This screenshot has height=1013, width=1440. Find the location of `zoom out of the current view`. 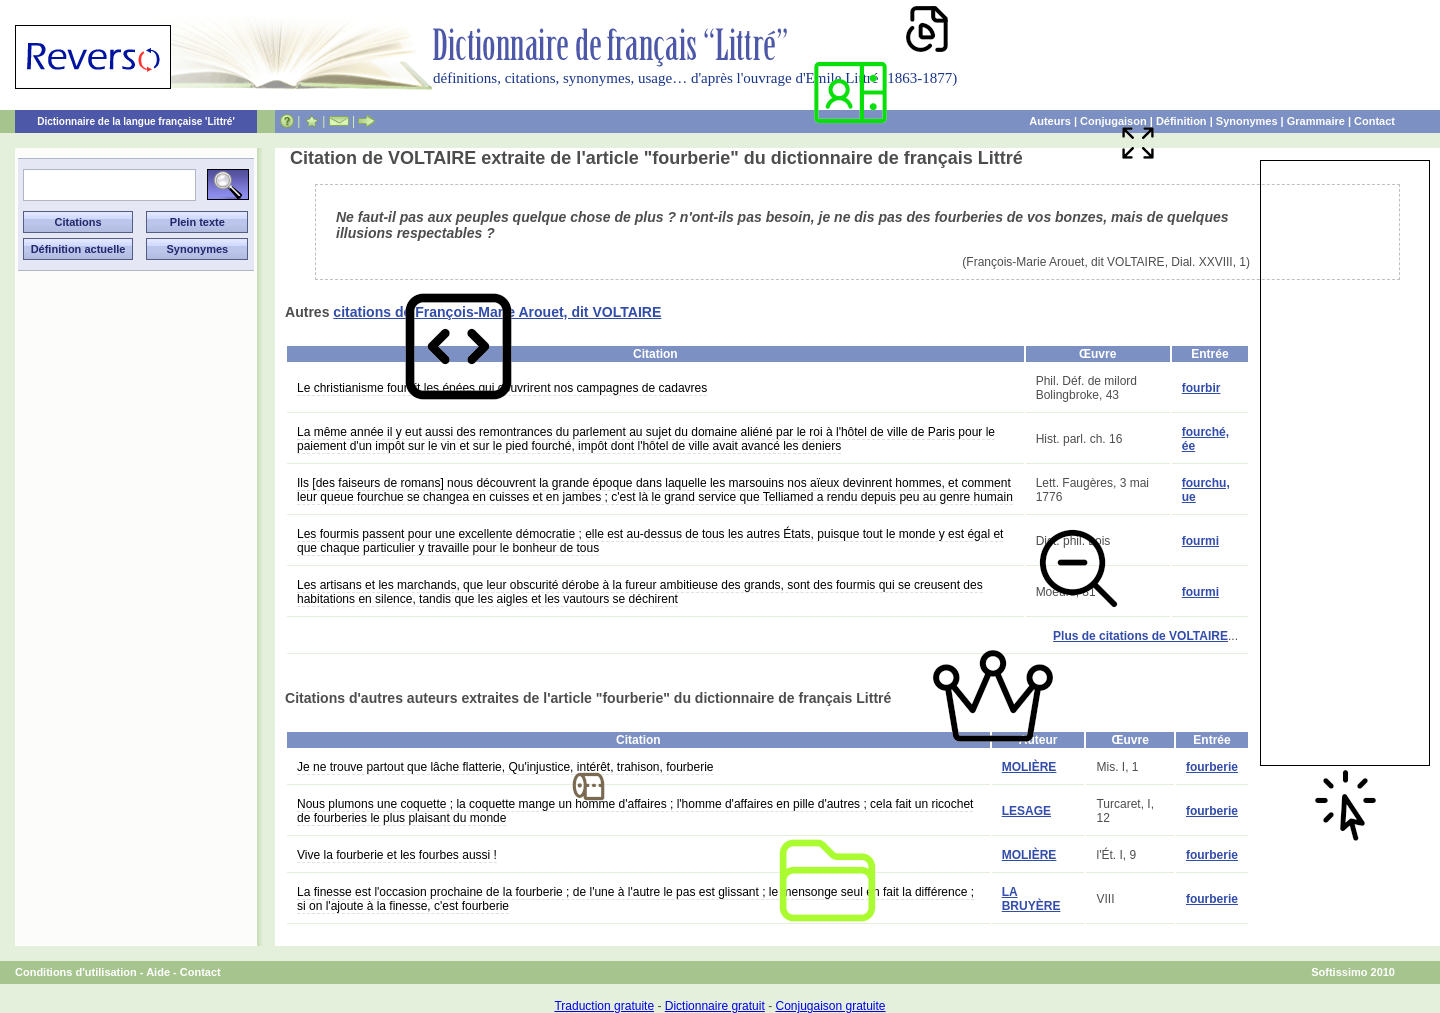

zoom out of the current view is located at coordinates (1078, 568).